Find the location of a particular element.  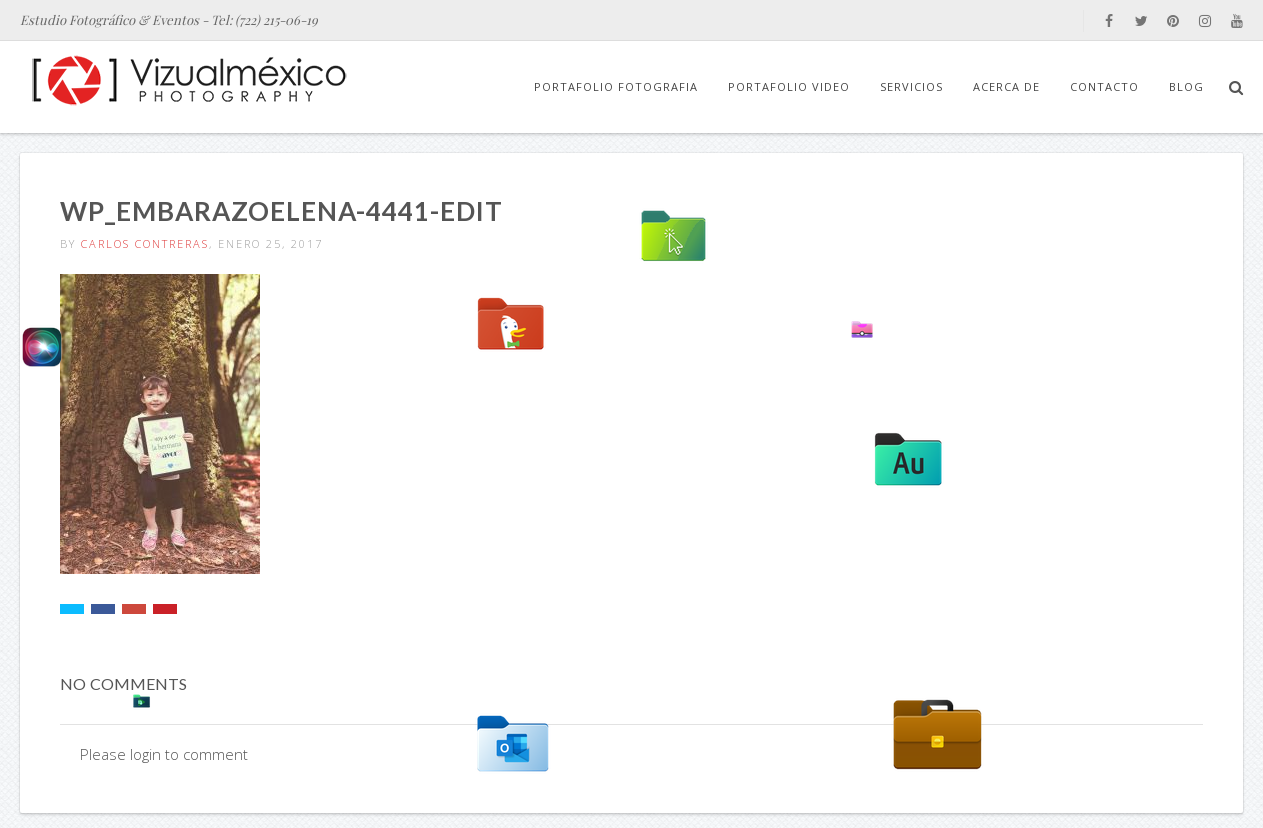

open Adobe Audition project files folder is located at coordinates (908, 461).